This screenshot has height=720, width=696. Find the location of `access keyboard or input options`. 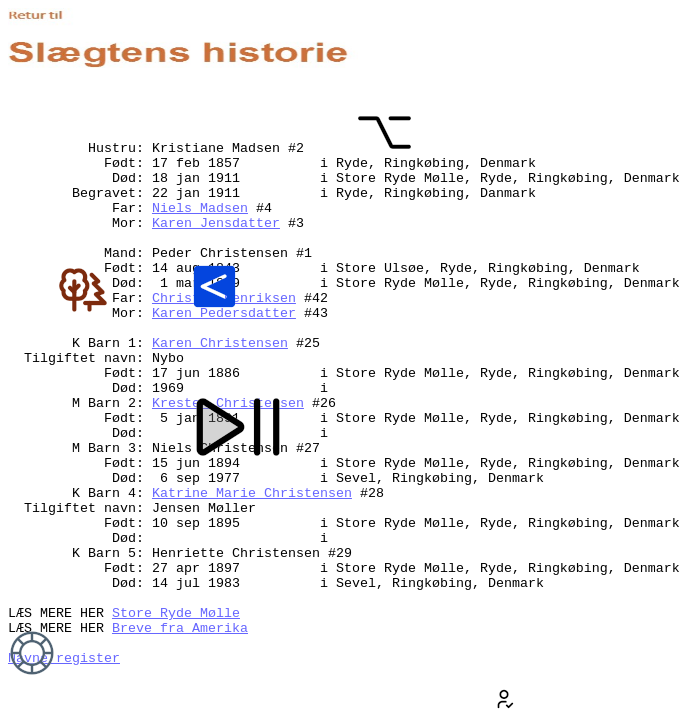

access keyboard or input options is located at coordinates (384, 130).